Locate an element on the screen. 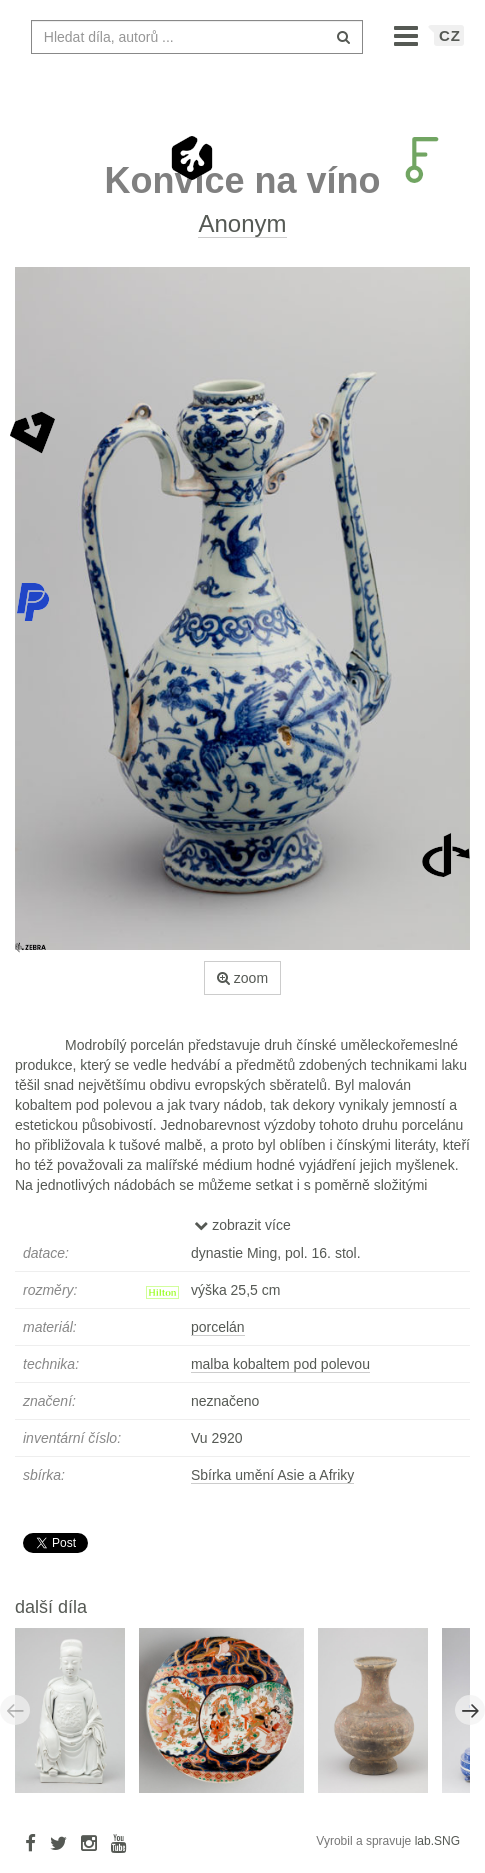 The image size is (485, 1873). sign in with OpenID authentication is located at coordinates (446, 855).